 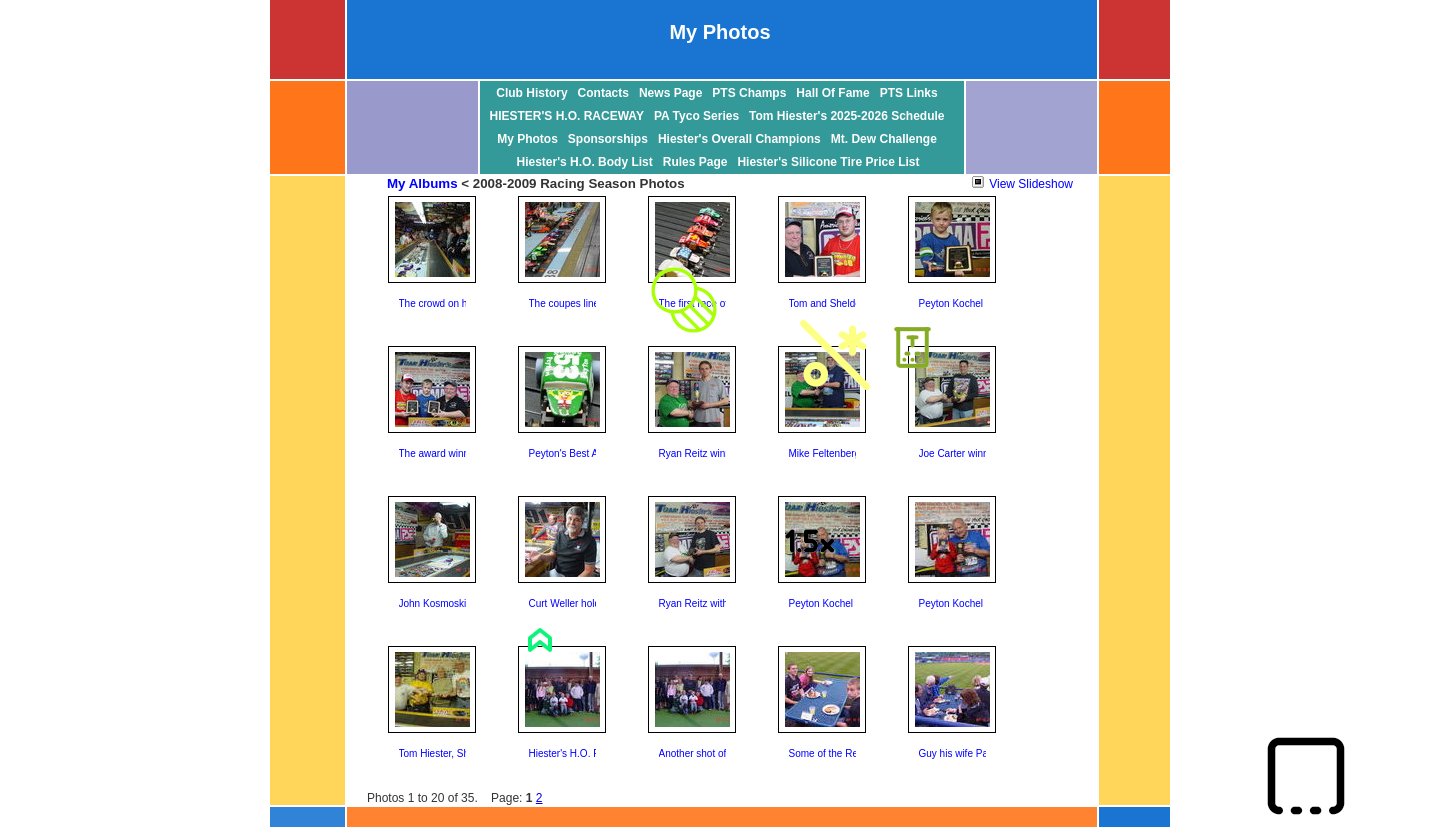 I want to click on set playback speed to 1.5x, so click(x=811, y=541).